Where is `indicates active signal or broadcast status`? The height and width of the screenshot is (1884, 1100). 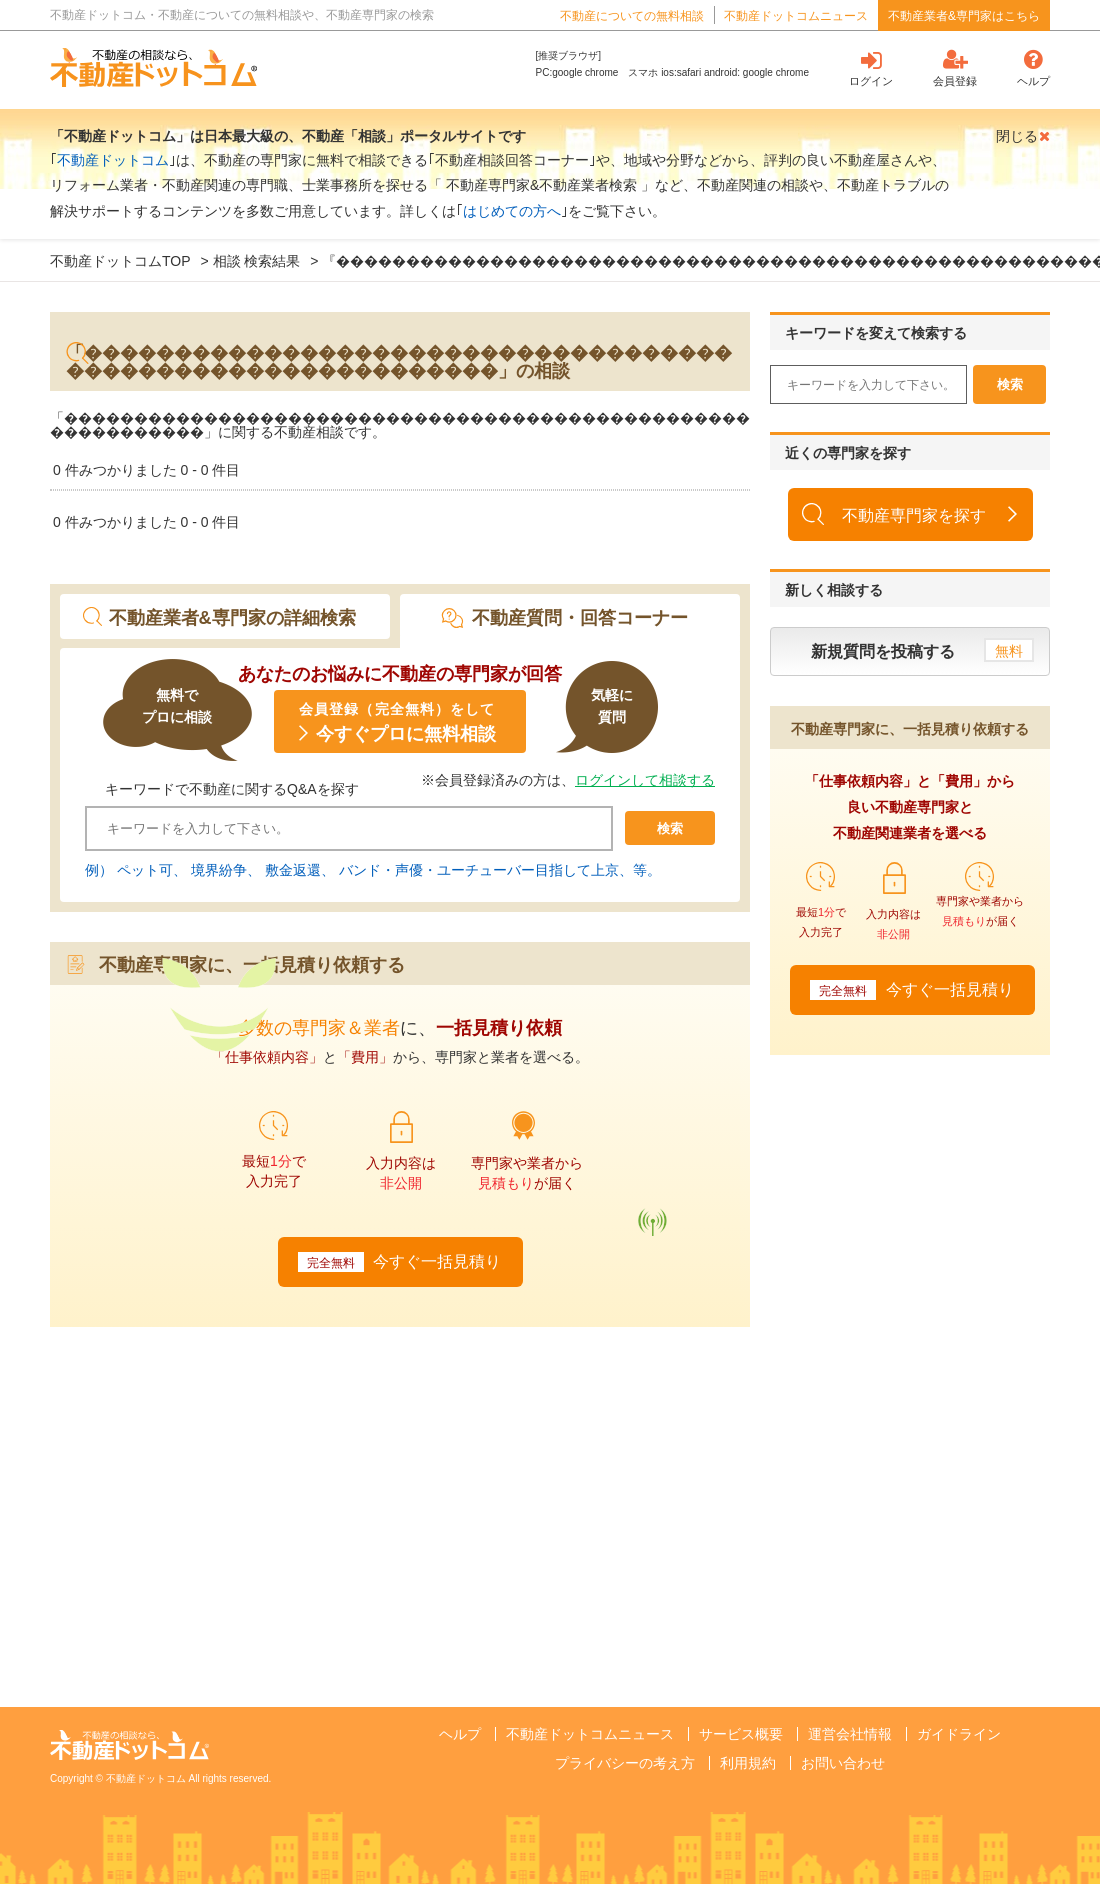
indicates active signal or broadcast status is located at coordinates (652, 1221).